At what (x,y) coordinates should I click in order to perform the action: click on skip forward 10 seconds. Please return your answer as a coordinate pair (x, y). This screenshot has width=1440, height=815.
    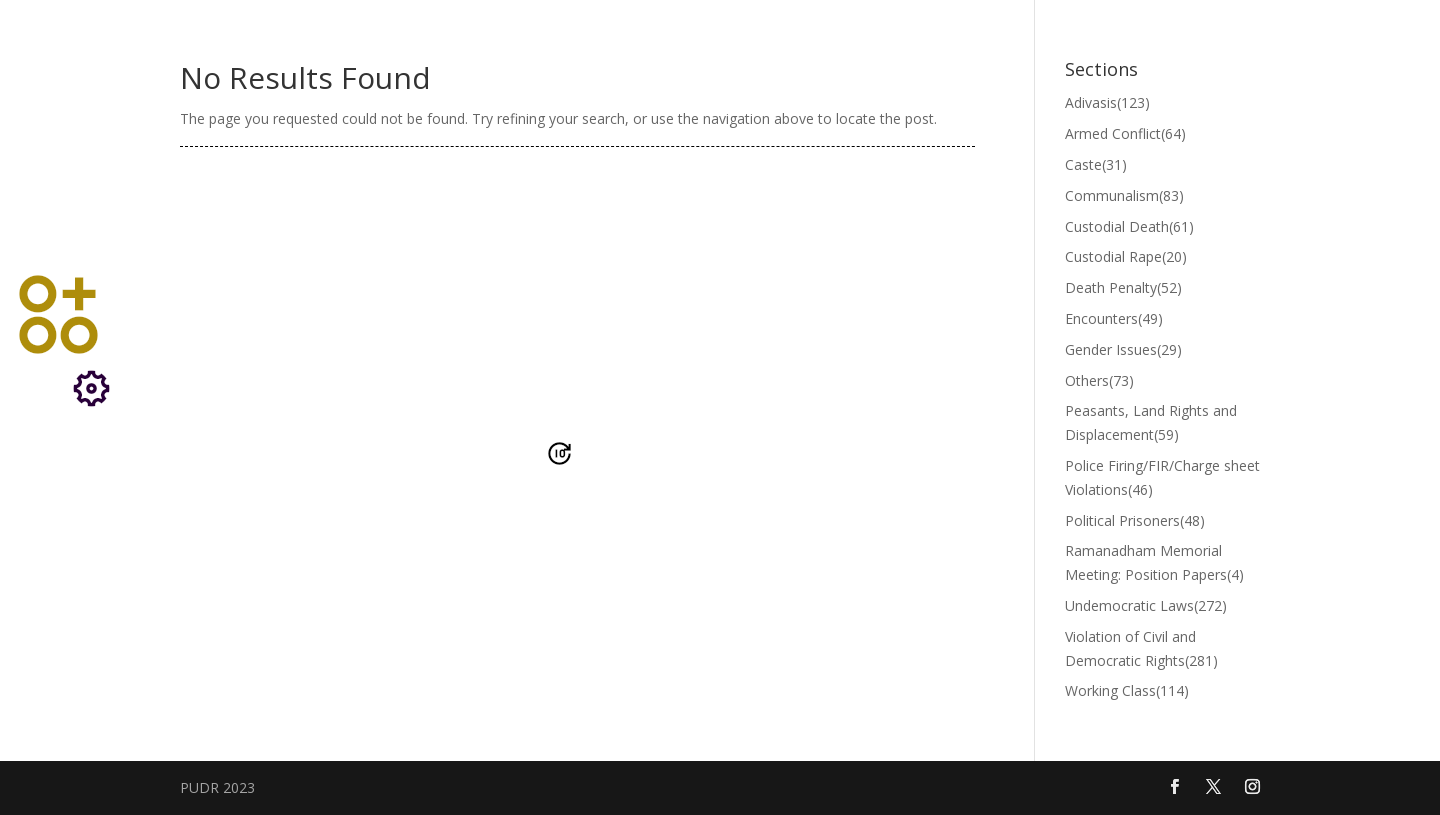
    Looking at the image, I should click on (559, 453).